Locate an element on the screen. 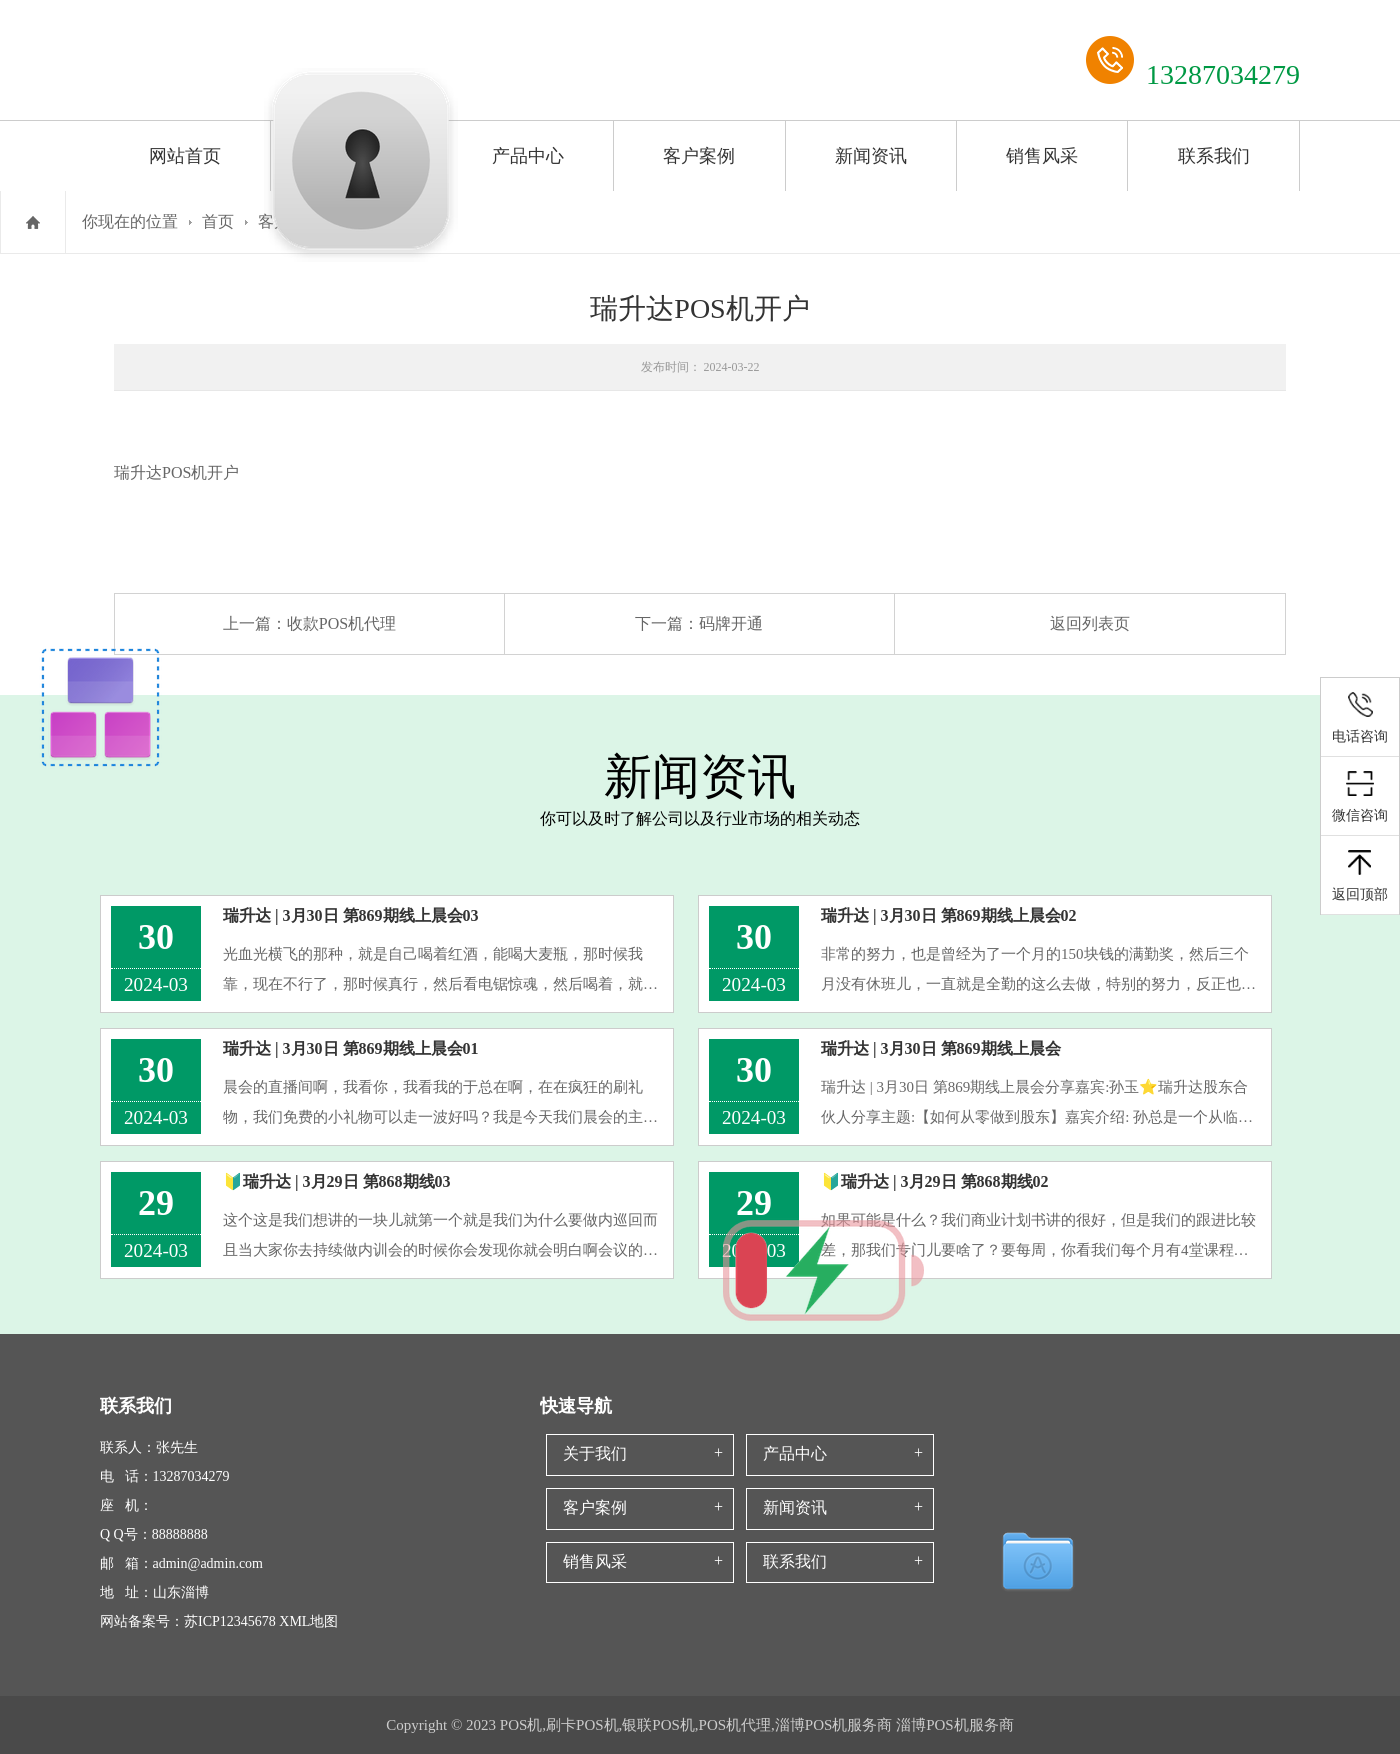 The image size is (1400, 1754). enter password to authenticate is located at coordinates (361, 165).